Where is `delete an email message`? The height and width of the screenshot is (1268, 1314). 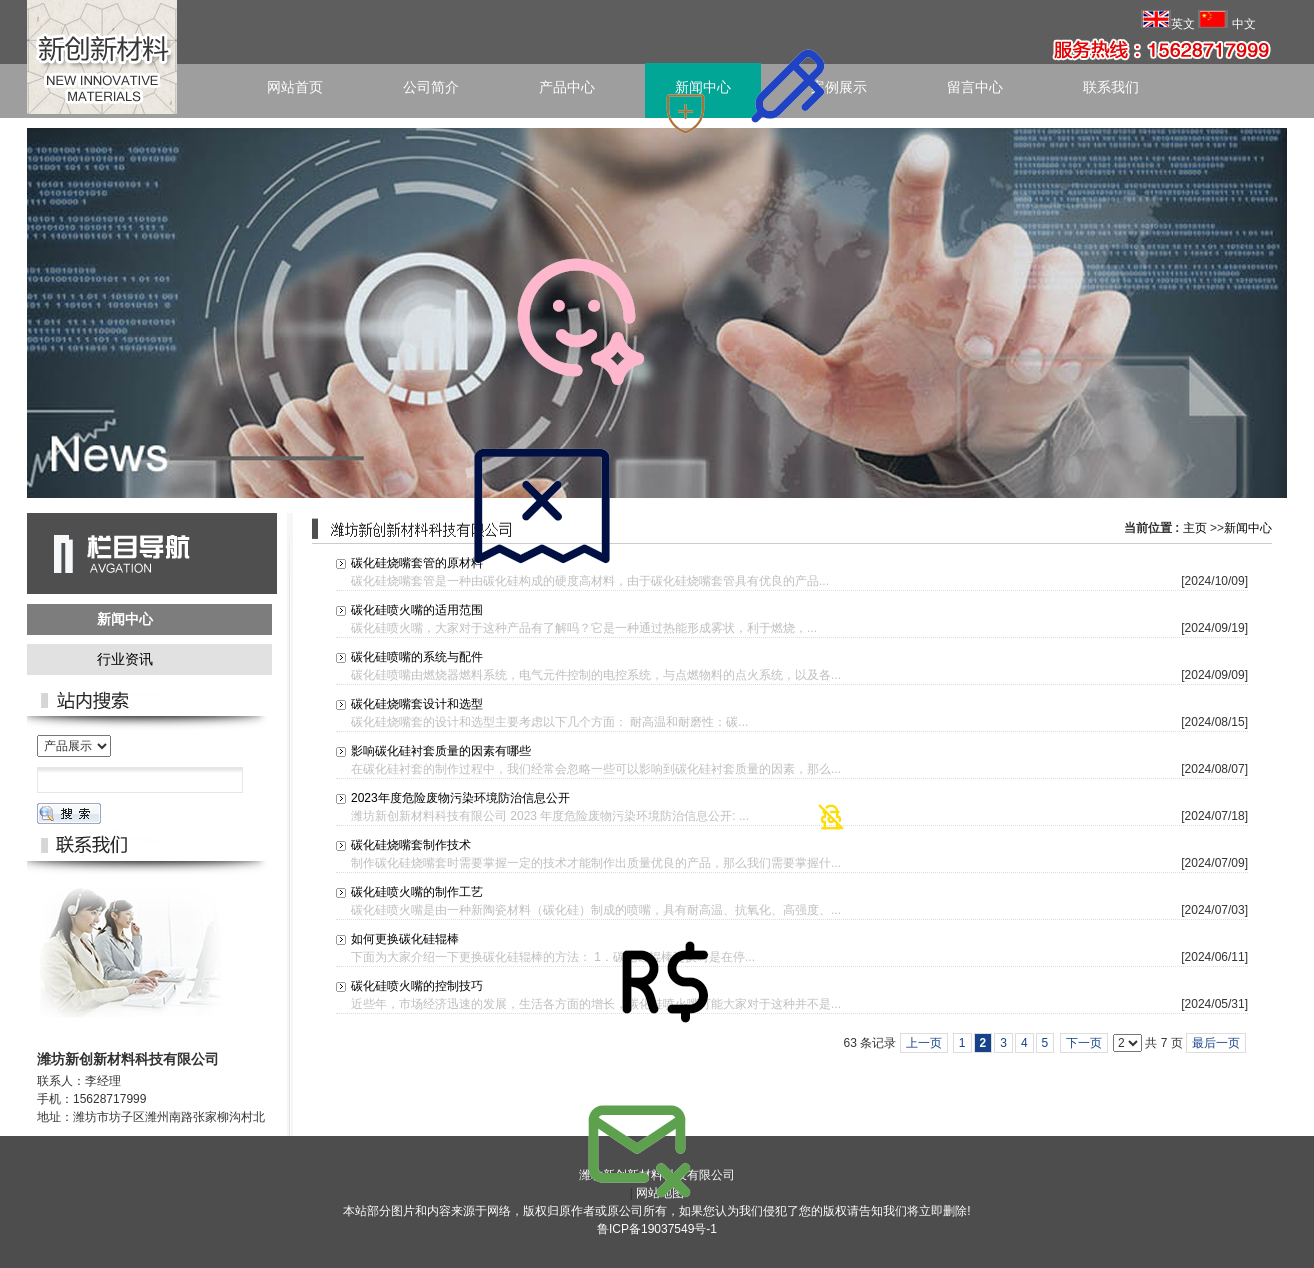
delete an email message is located at coordinates (637, 1144).